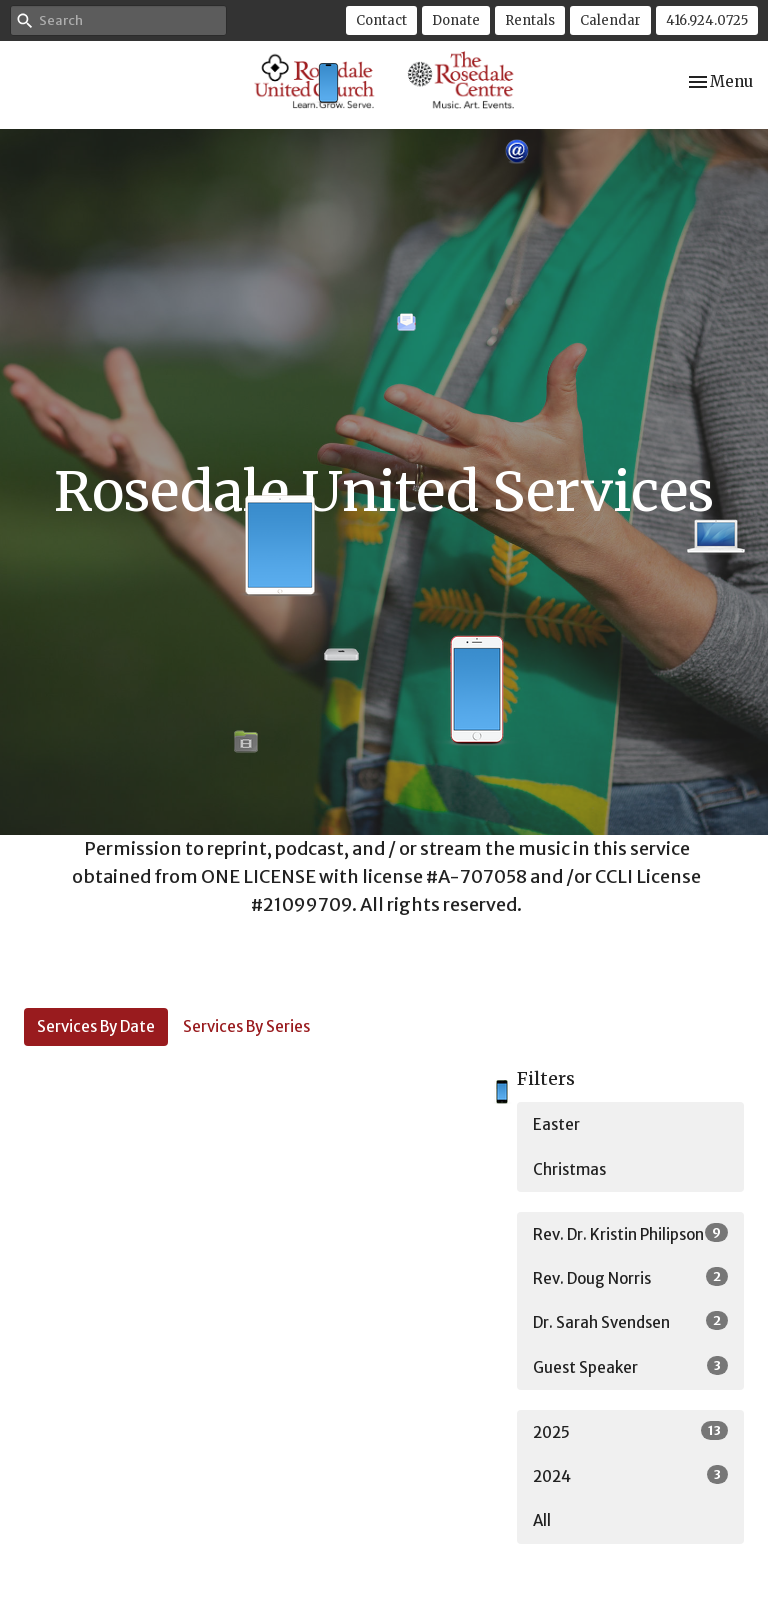 The image size is (768, 1604). What do you see at coordinates (516, 150) in the screenshot?
I see `access email account settings` at bounding box center [516, 150].